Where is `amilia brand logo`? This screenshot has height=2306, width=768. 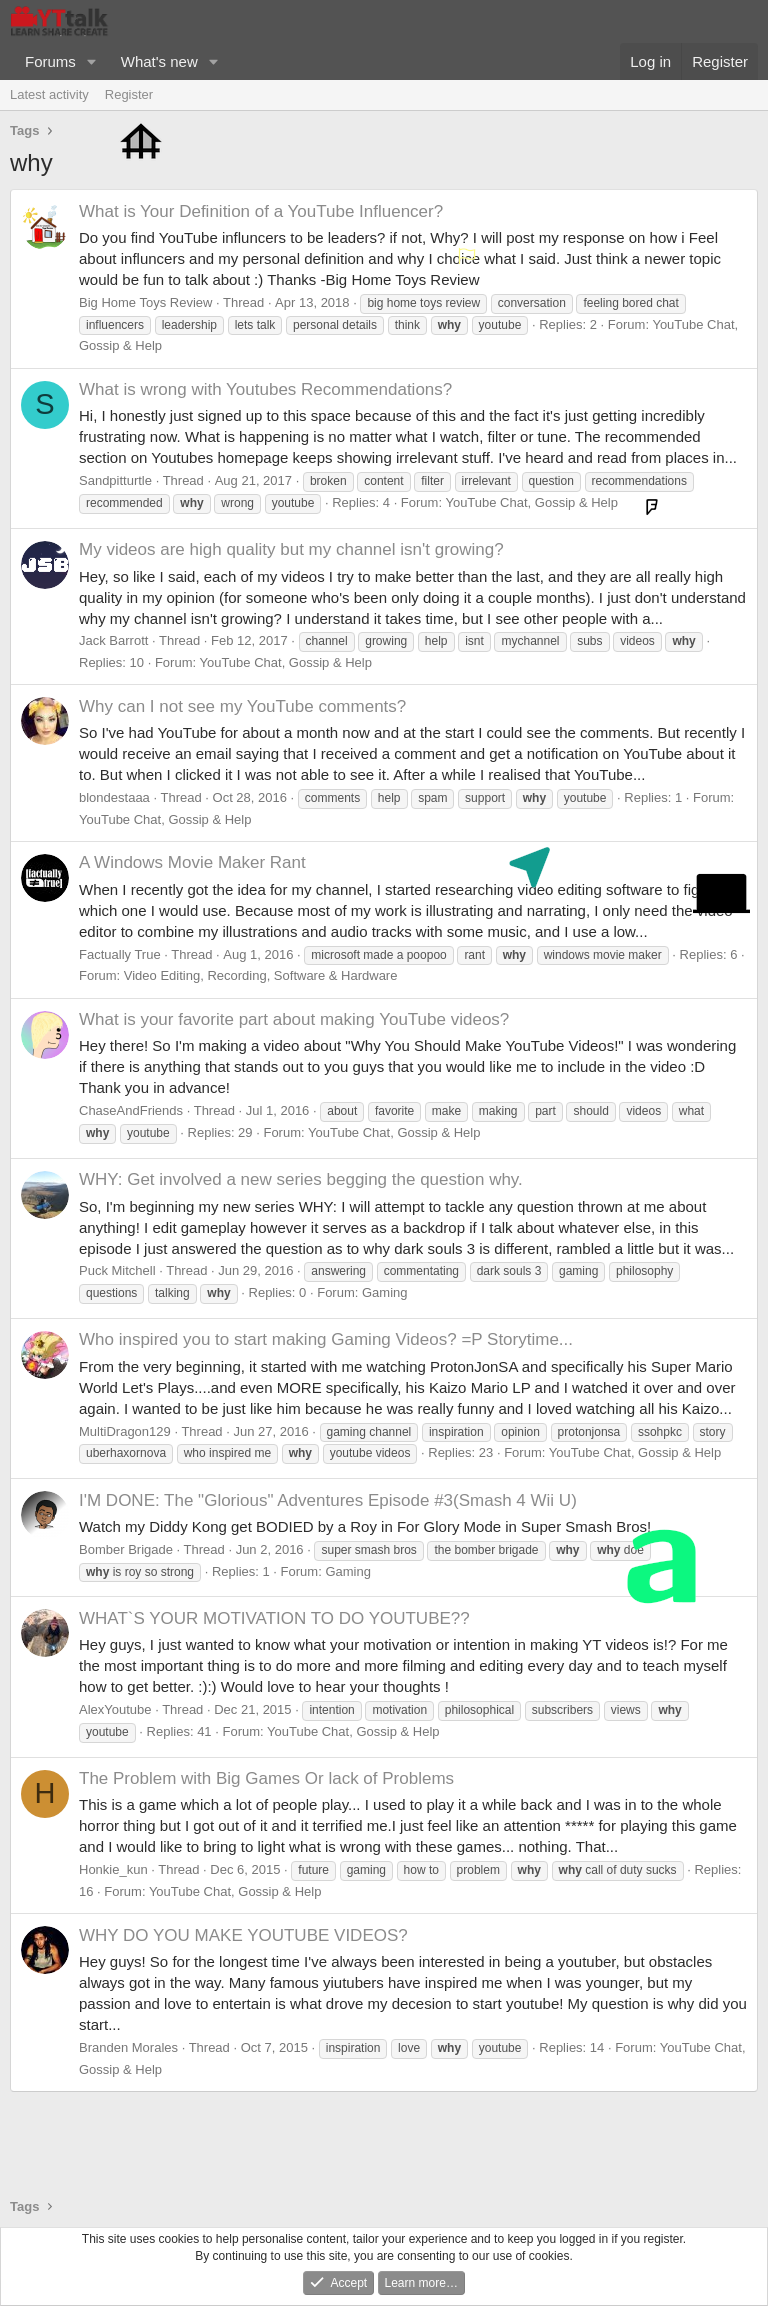
amilia brand logo is located at coordinates (661, 1566).